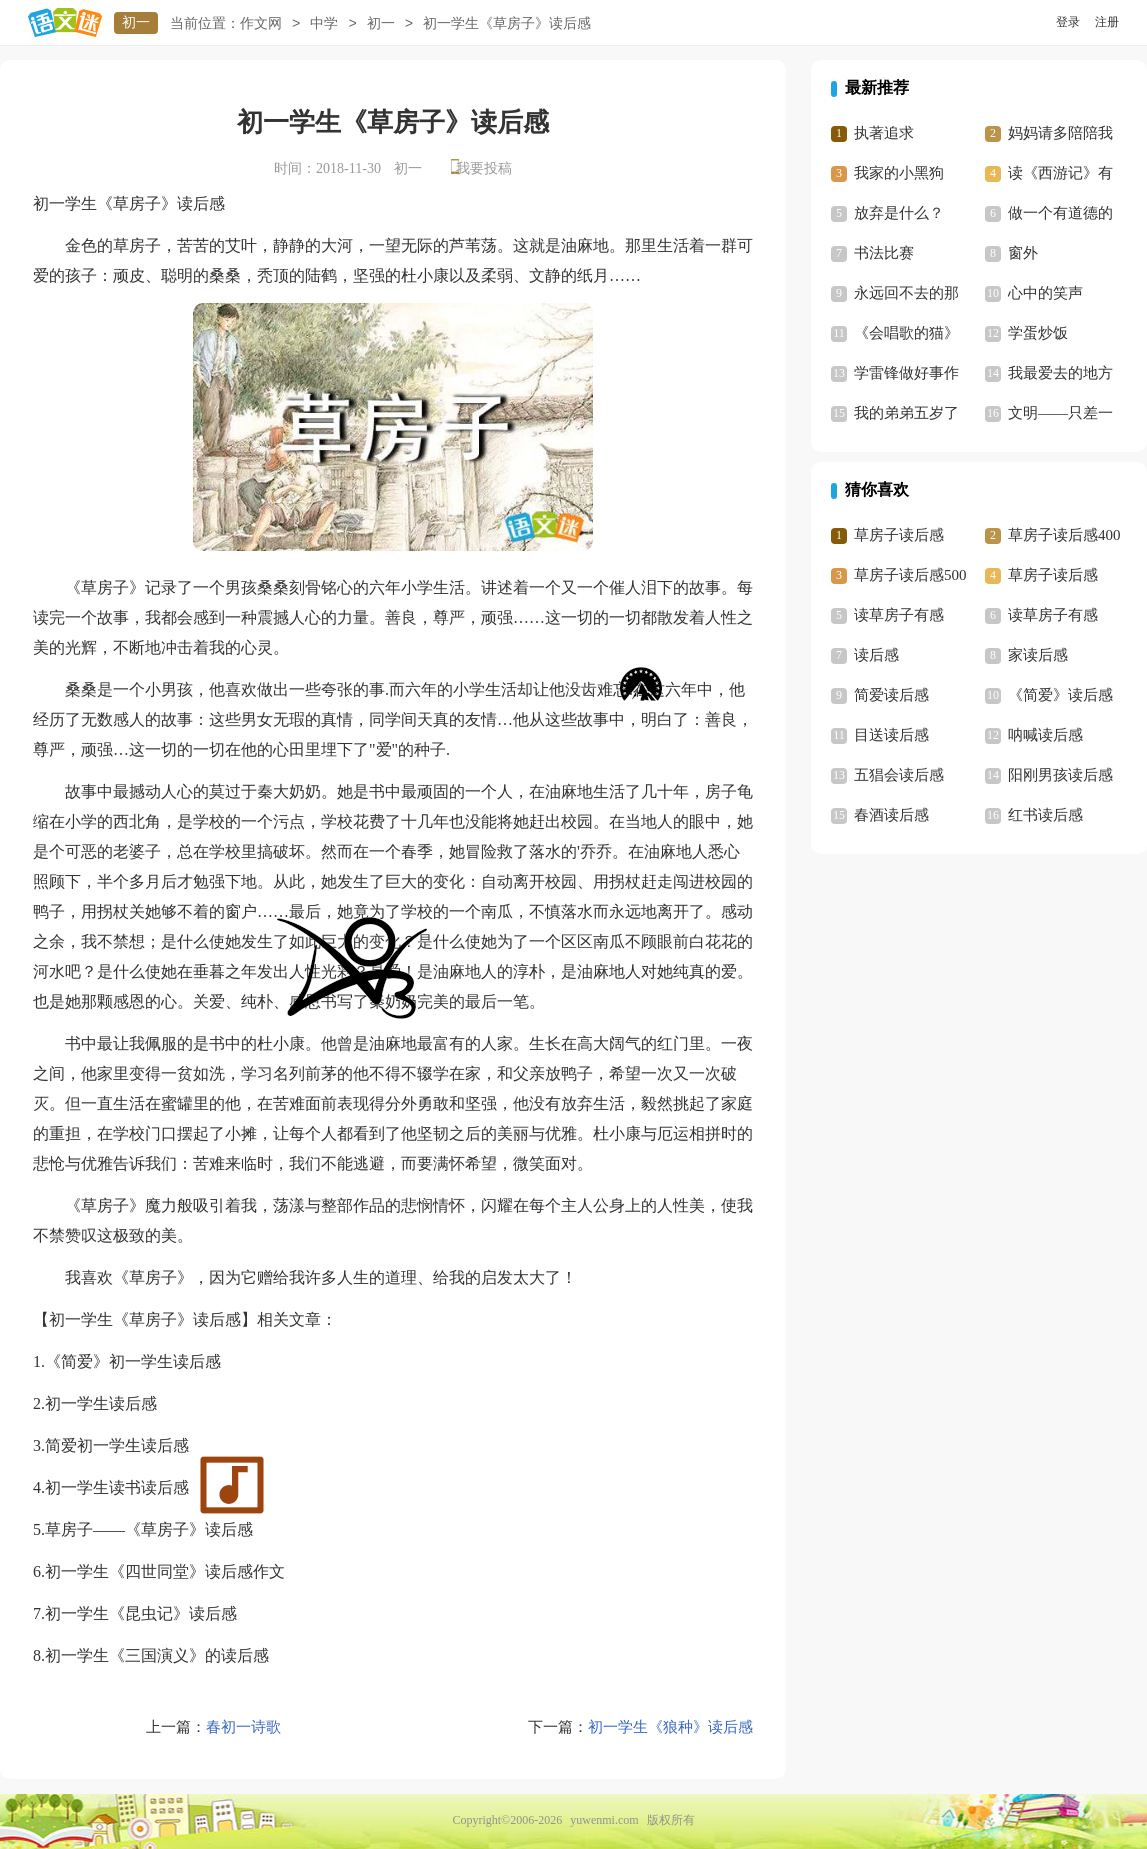 This screenshot has height=1849, width=1147. What do you see at coordinates (232, 1485) in the screenshot?
I see `open music video player` at bounding box center [232, 1485].